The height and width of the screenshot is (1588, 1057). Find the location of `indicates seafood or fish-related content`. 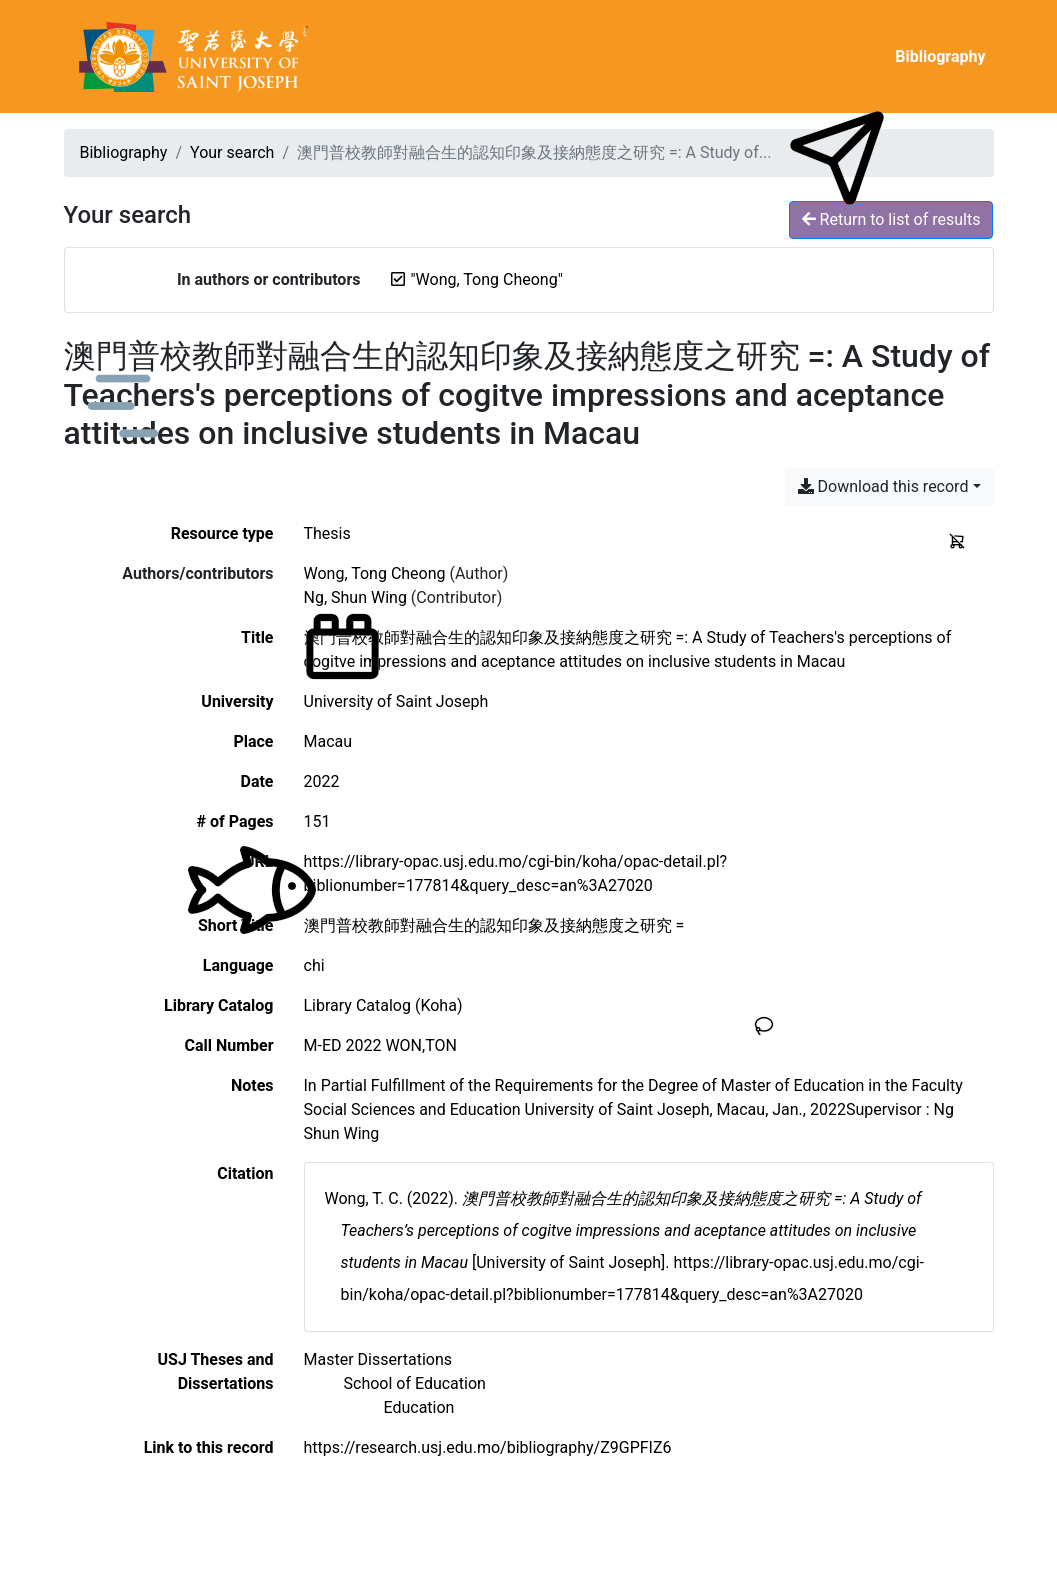

indicates seafood or fish-related content is located at coordinates (252, 890).